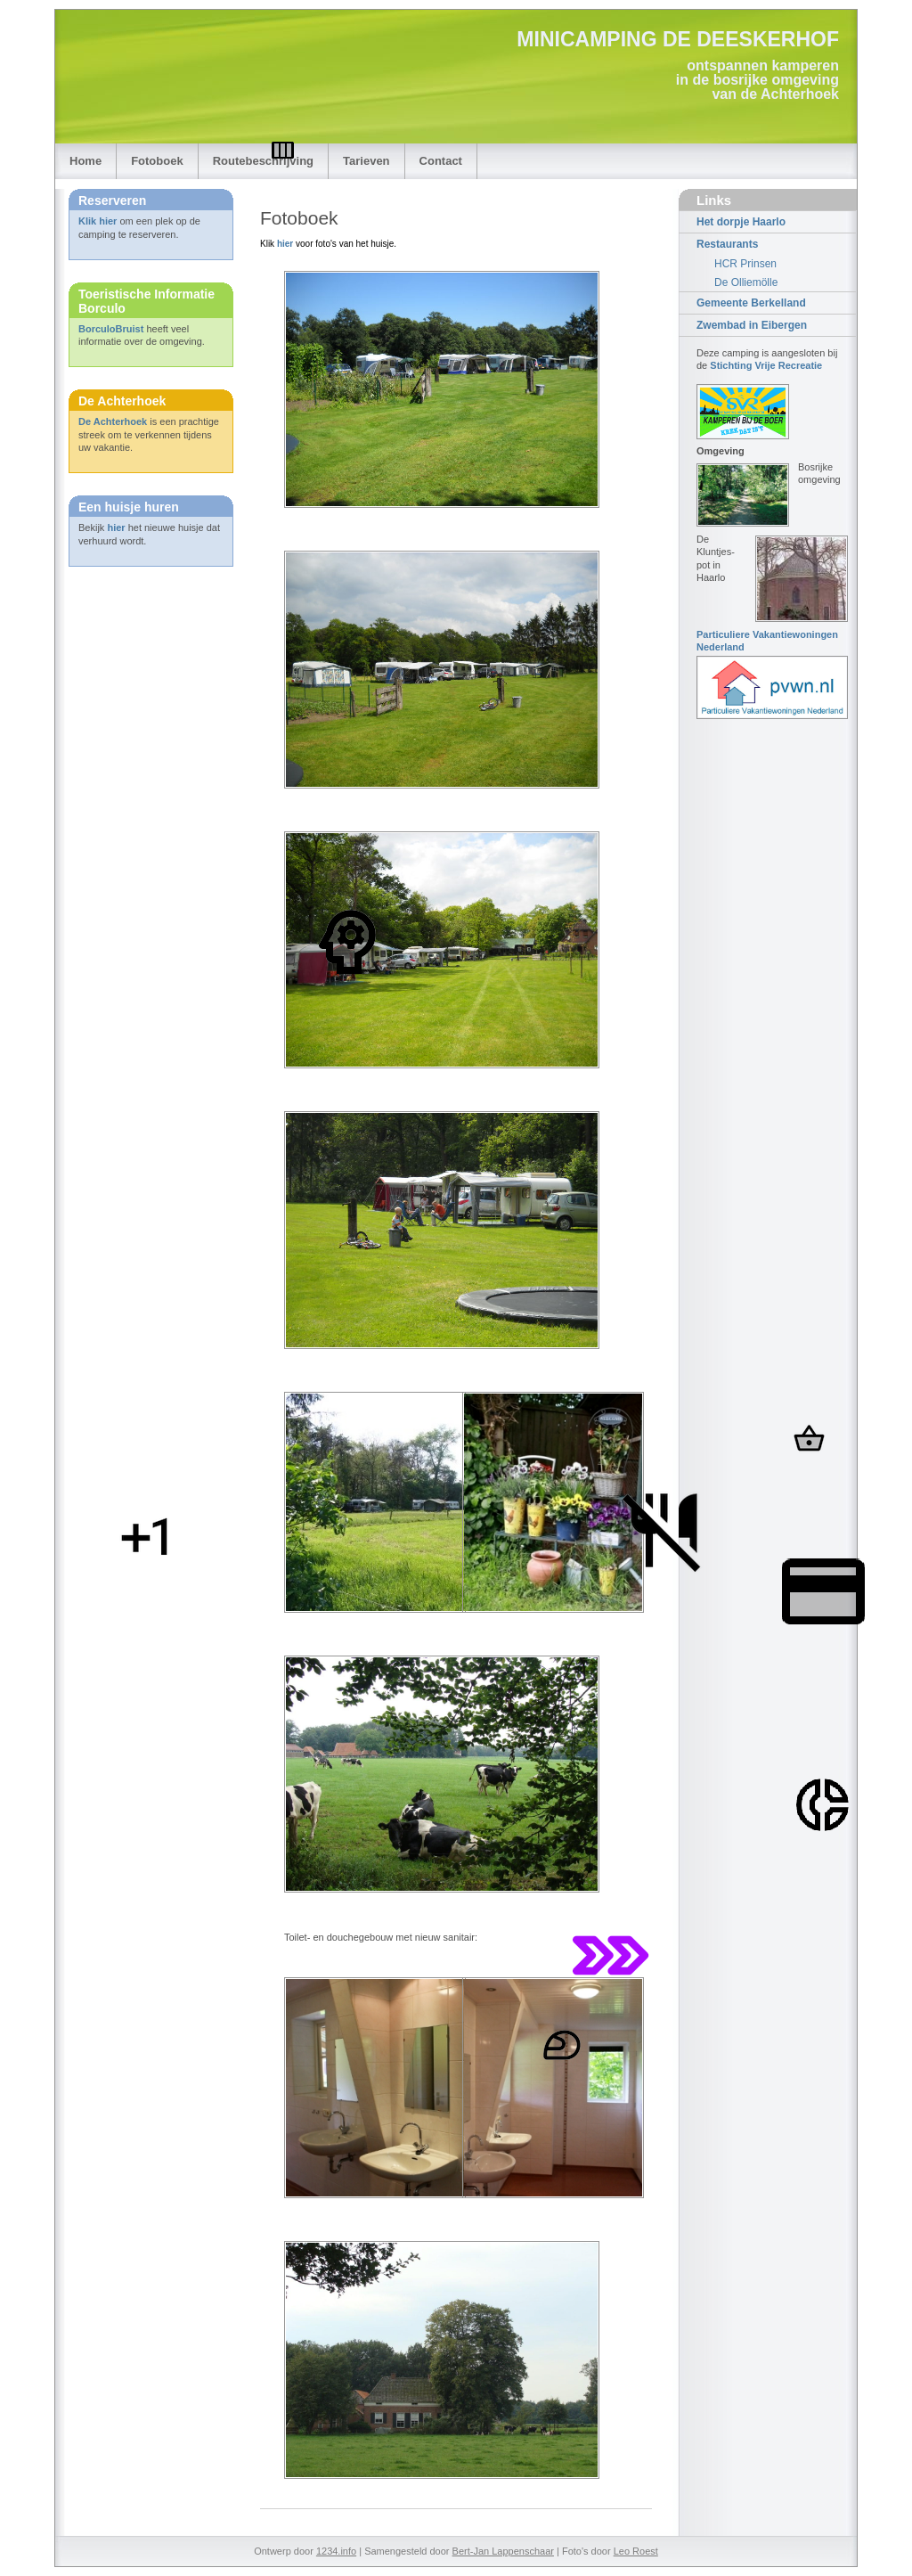 The height and width of the screenshot is (2576, 912). What do you see at coordinates (609, 1955) in the screenshot?
I see `inertia.js framework logo` at bounding box center [609, 1955].